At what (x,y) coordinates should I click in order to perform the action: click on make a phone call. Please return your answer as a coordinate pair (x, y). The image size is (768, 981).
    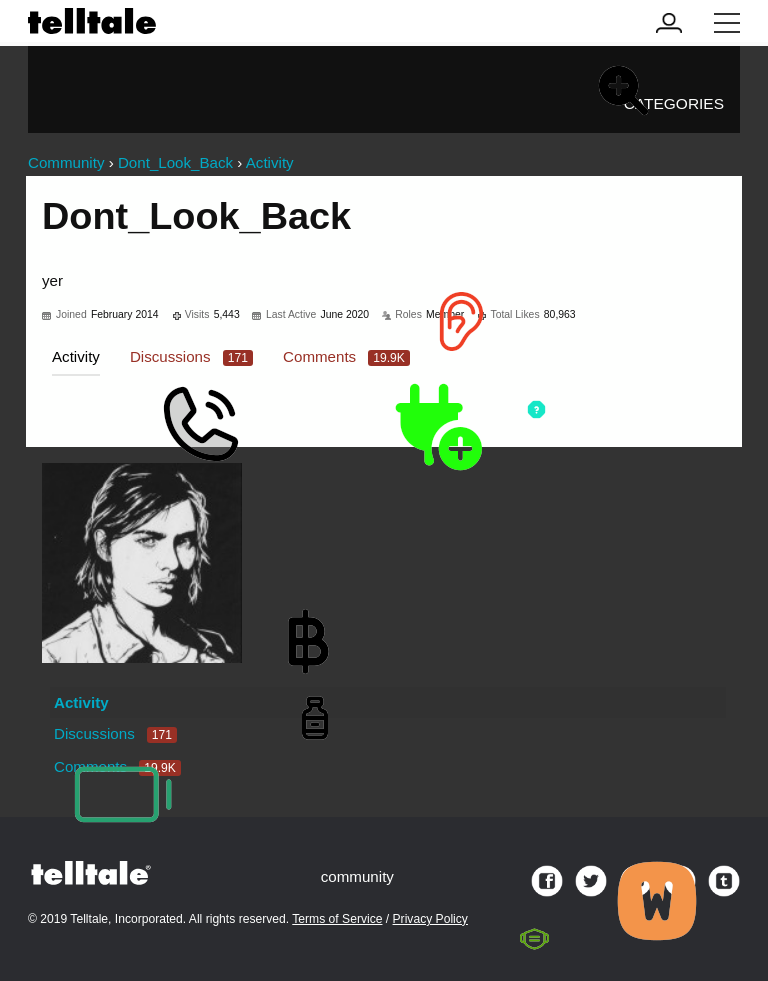
    Looking at the image, I should click on (202, 422).